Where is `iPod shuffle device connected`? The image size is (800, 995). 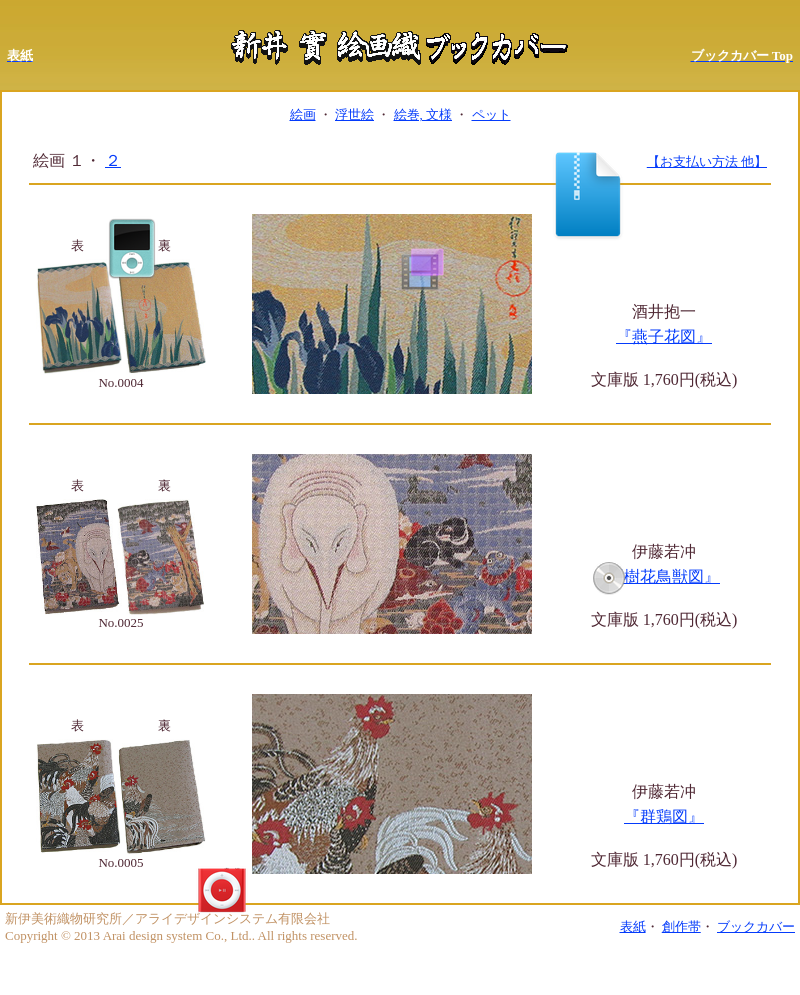
iPod shuffle device connected is located at coordinates (222, 890).